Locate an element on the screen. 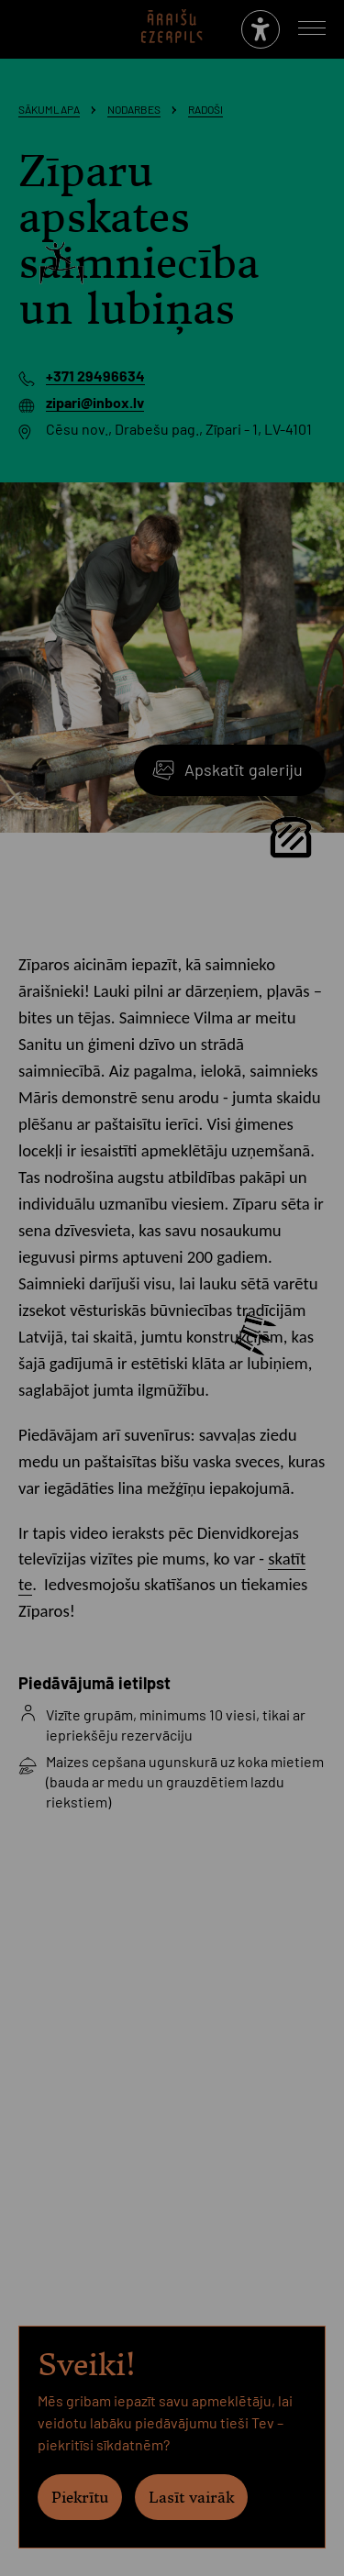 This screenshot has width=344, height=2576. ammunition or bullet inventory indicator is located at coordinates (255, 1334).